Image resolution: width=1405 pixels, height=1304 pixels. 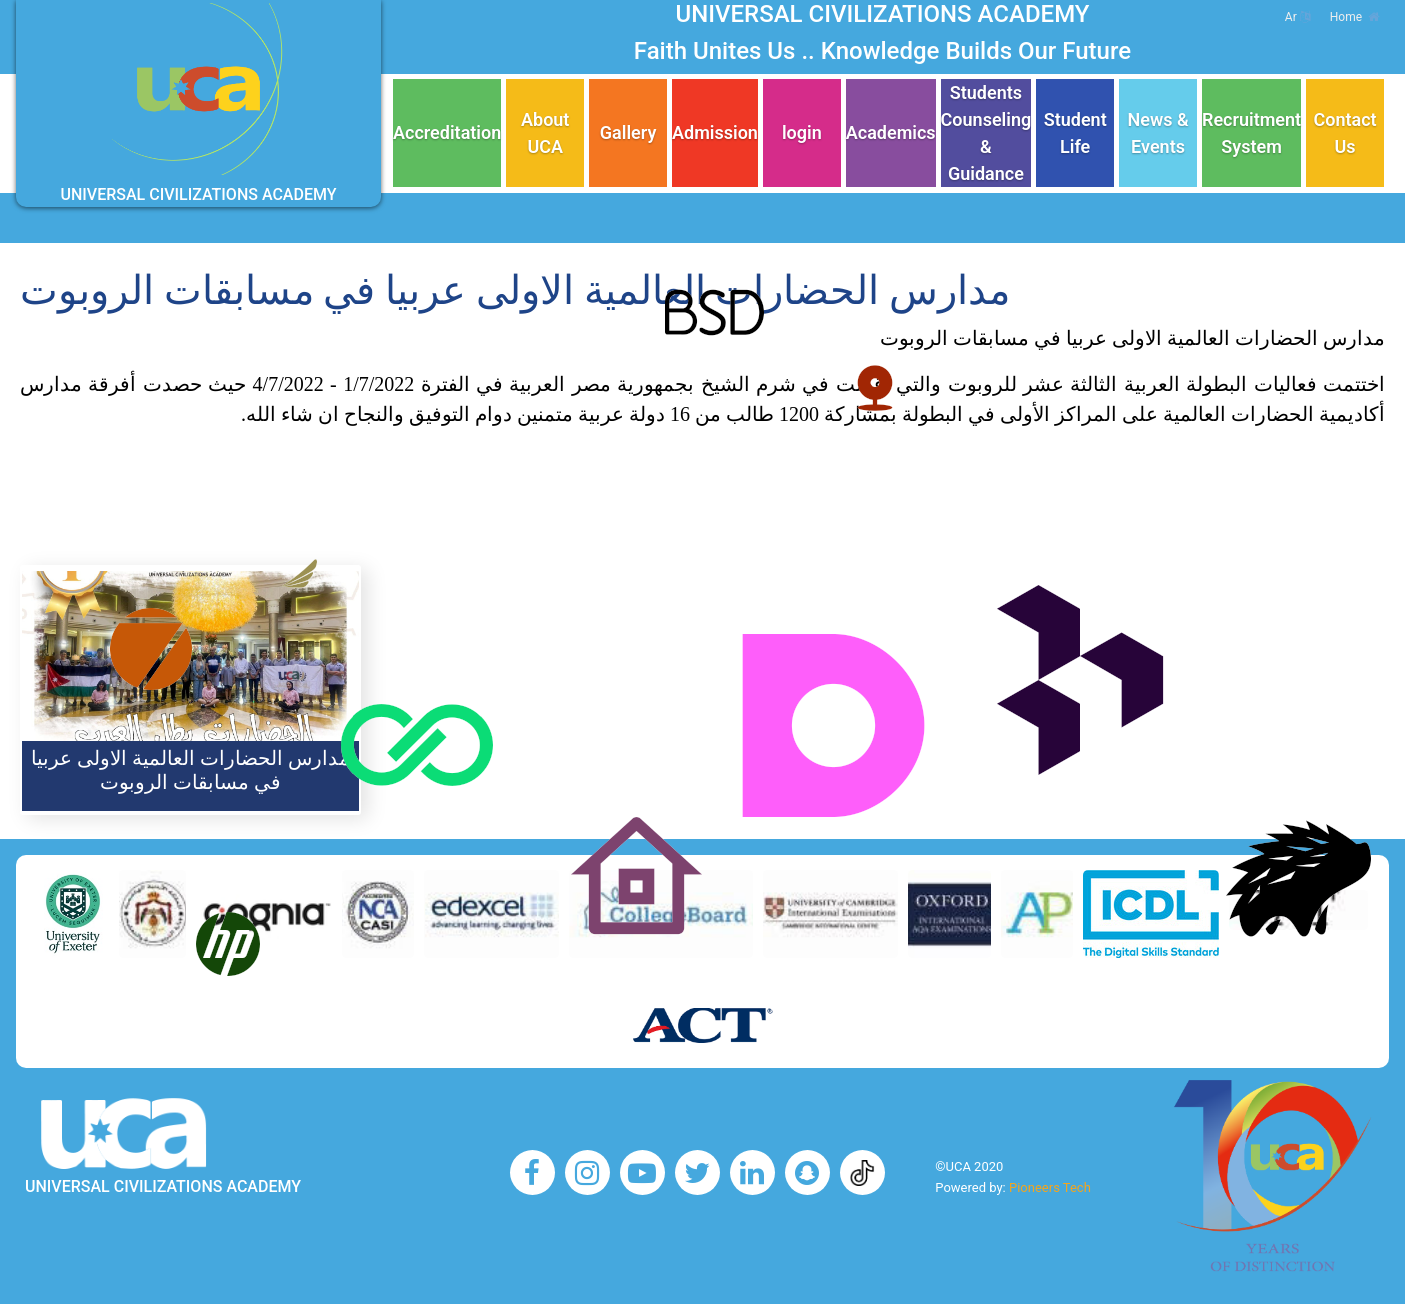 I want to click on navigate to home screen, so click(x=636, y=880).